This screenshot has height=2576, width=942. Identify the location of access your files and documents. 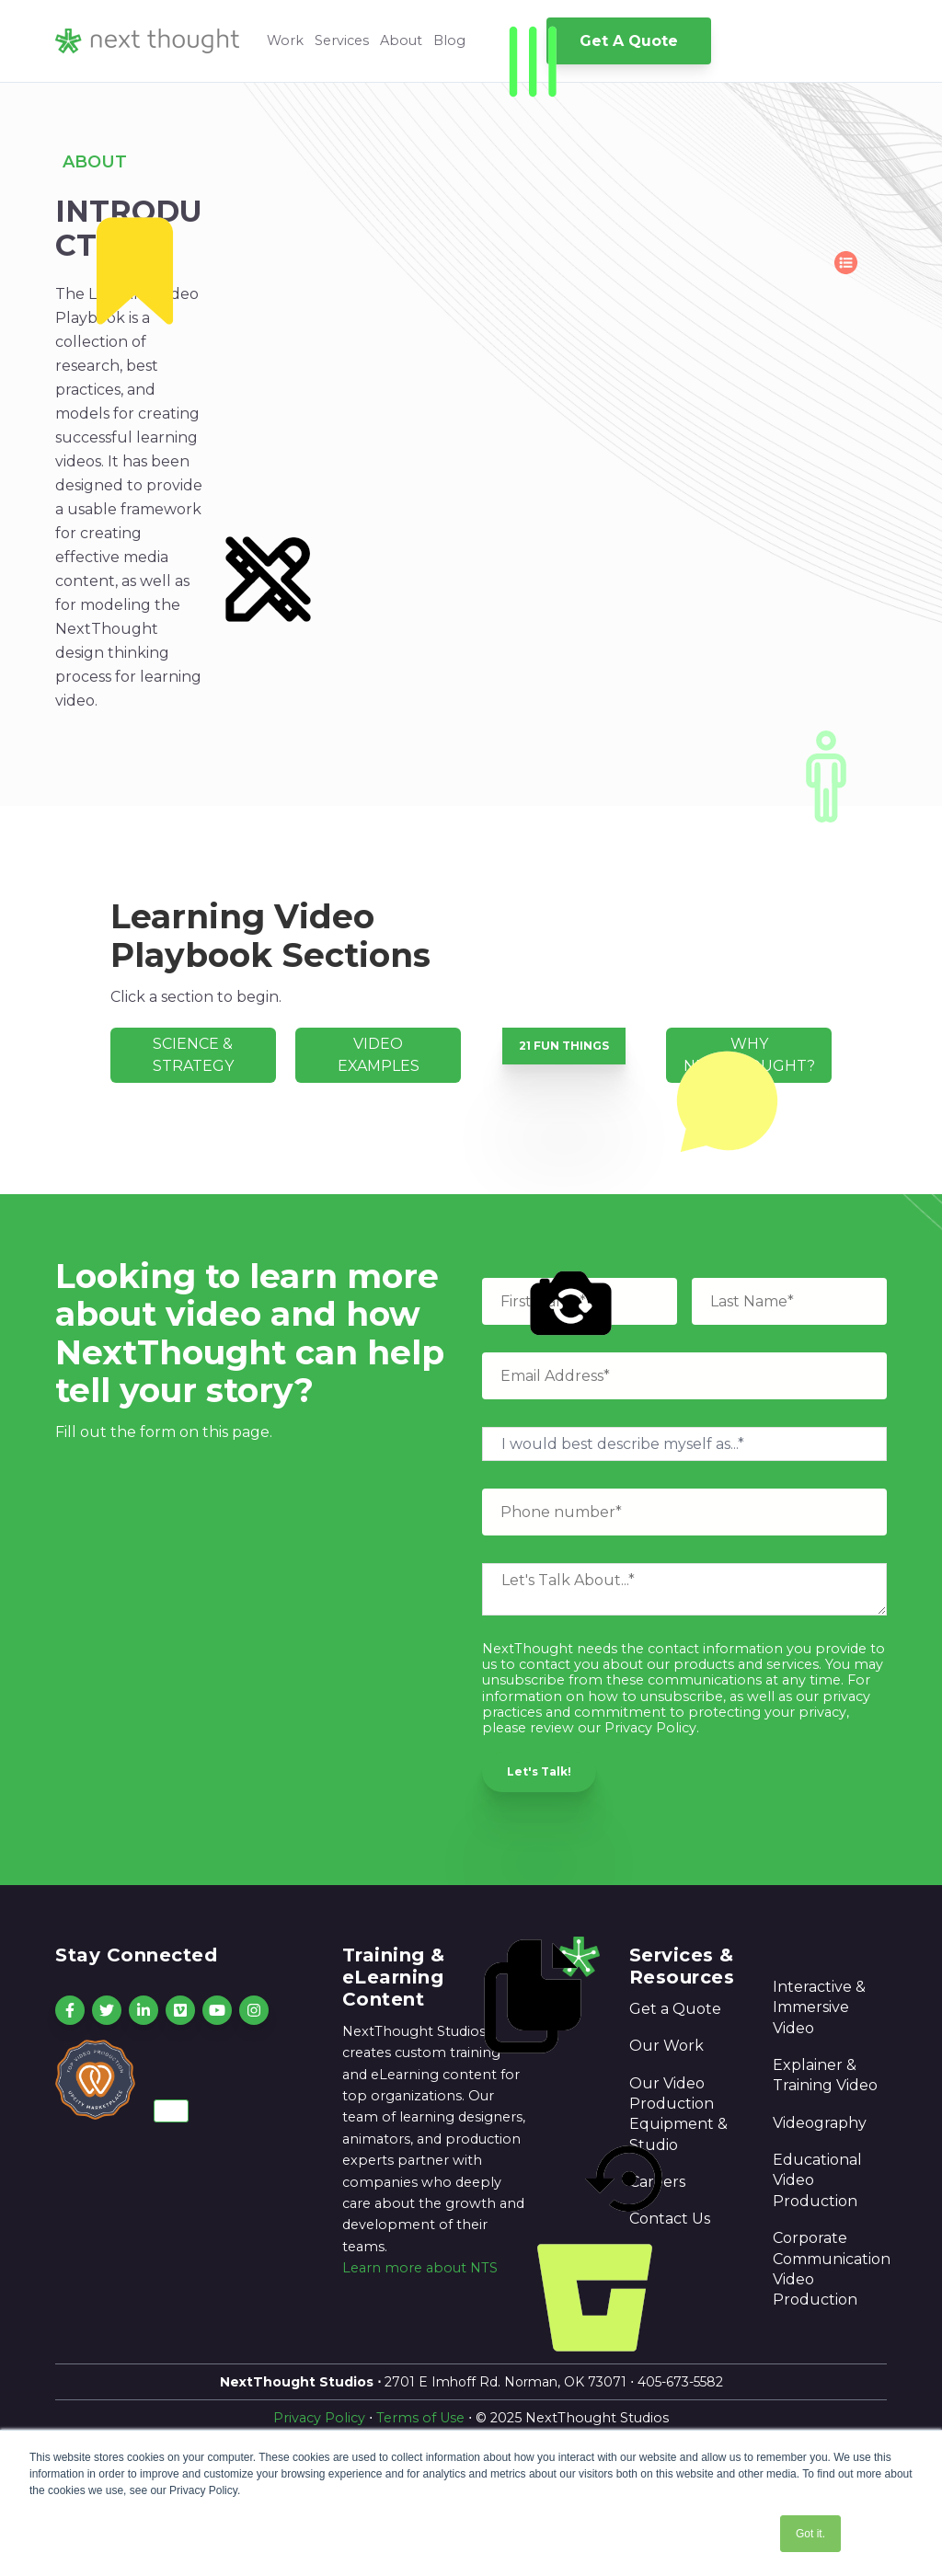
(530, 1996).